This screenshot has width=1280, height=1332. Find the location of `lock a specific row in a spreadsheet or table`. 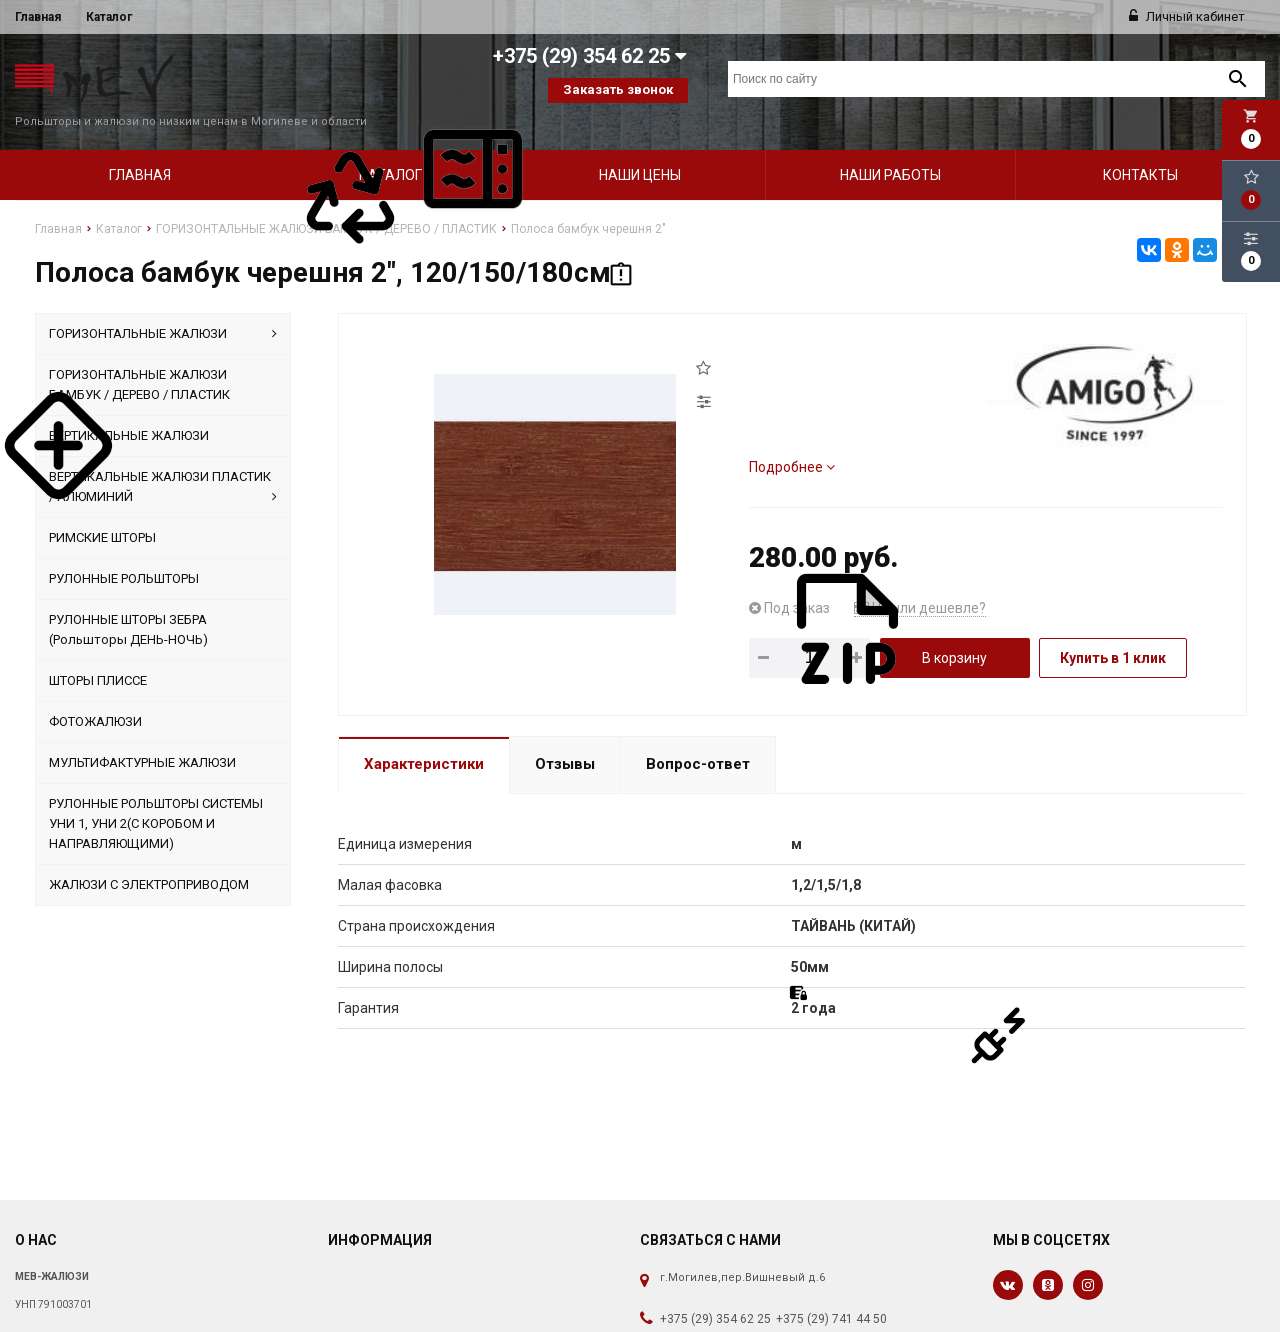

lock a specific row in a spreadsheet or table is located at coordinates (797, 992).